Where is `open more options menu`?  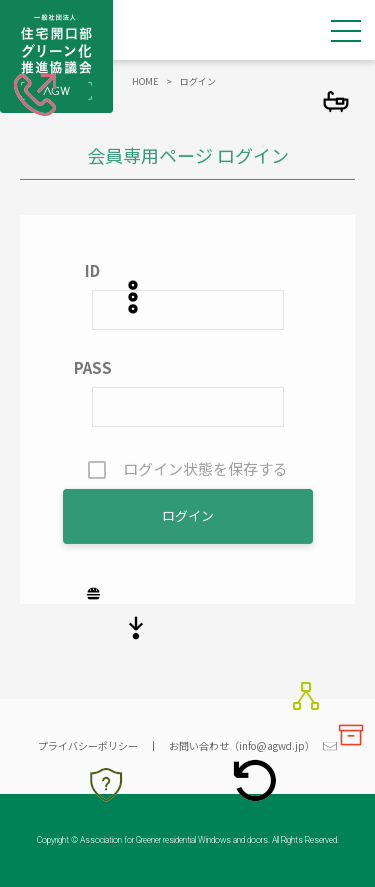
open more options menu is located at coordinates (133, 297).